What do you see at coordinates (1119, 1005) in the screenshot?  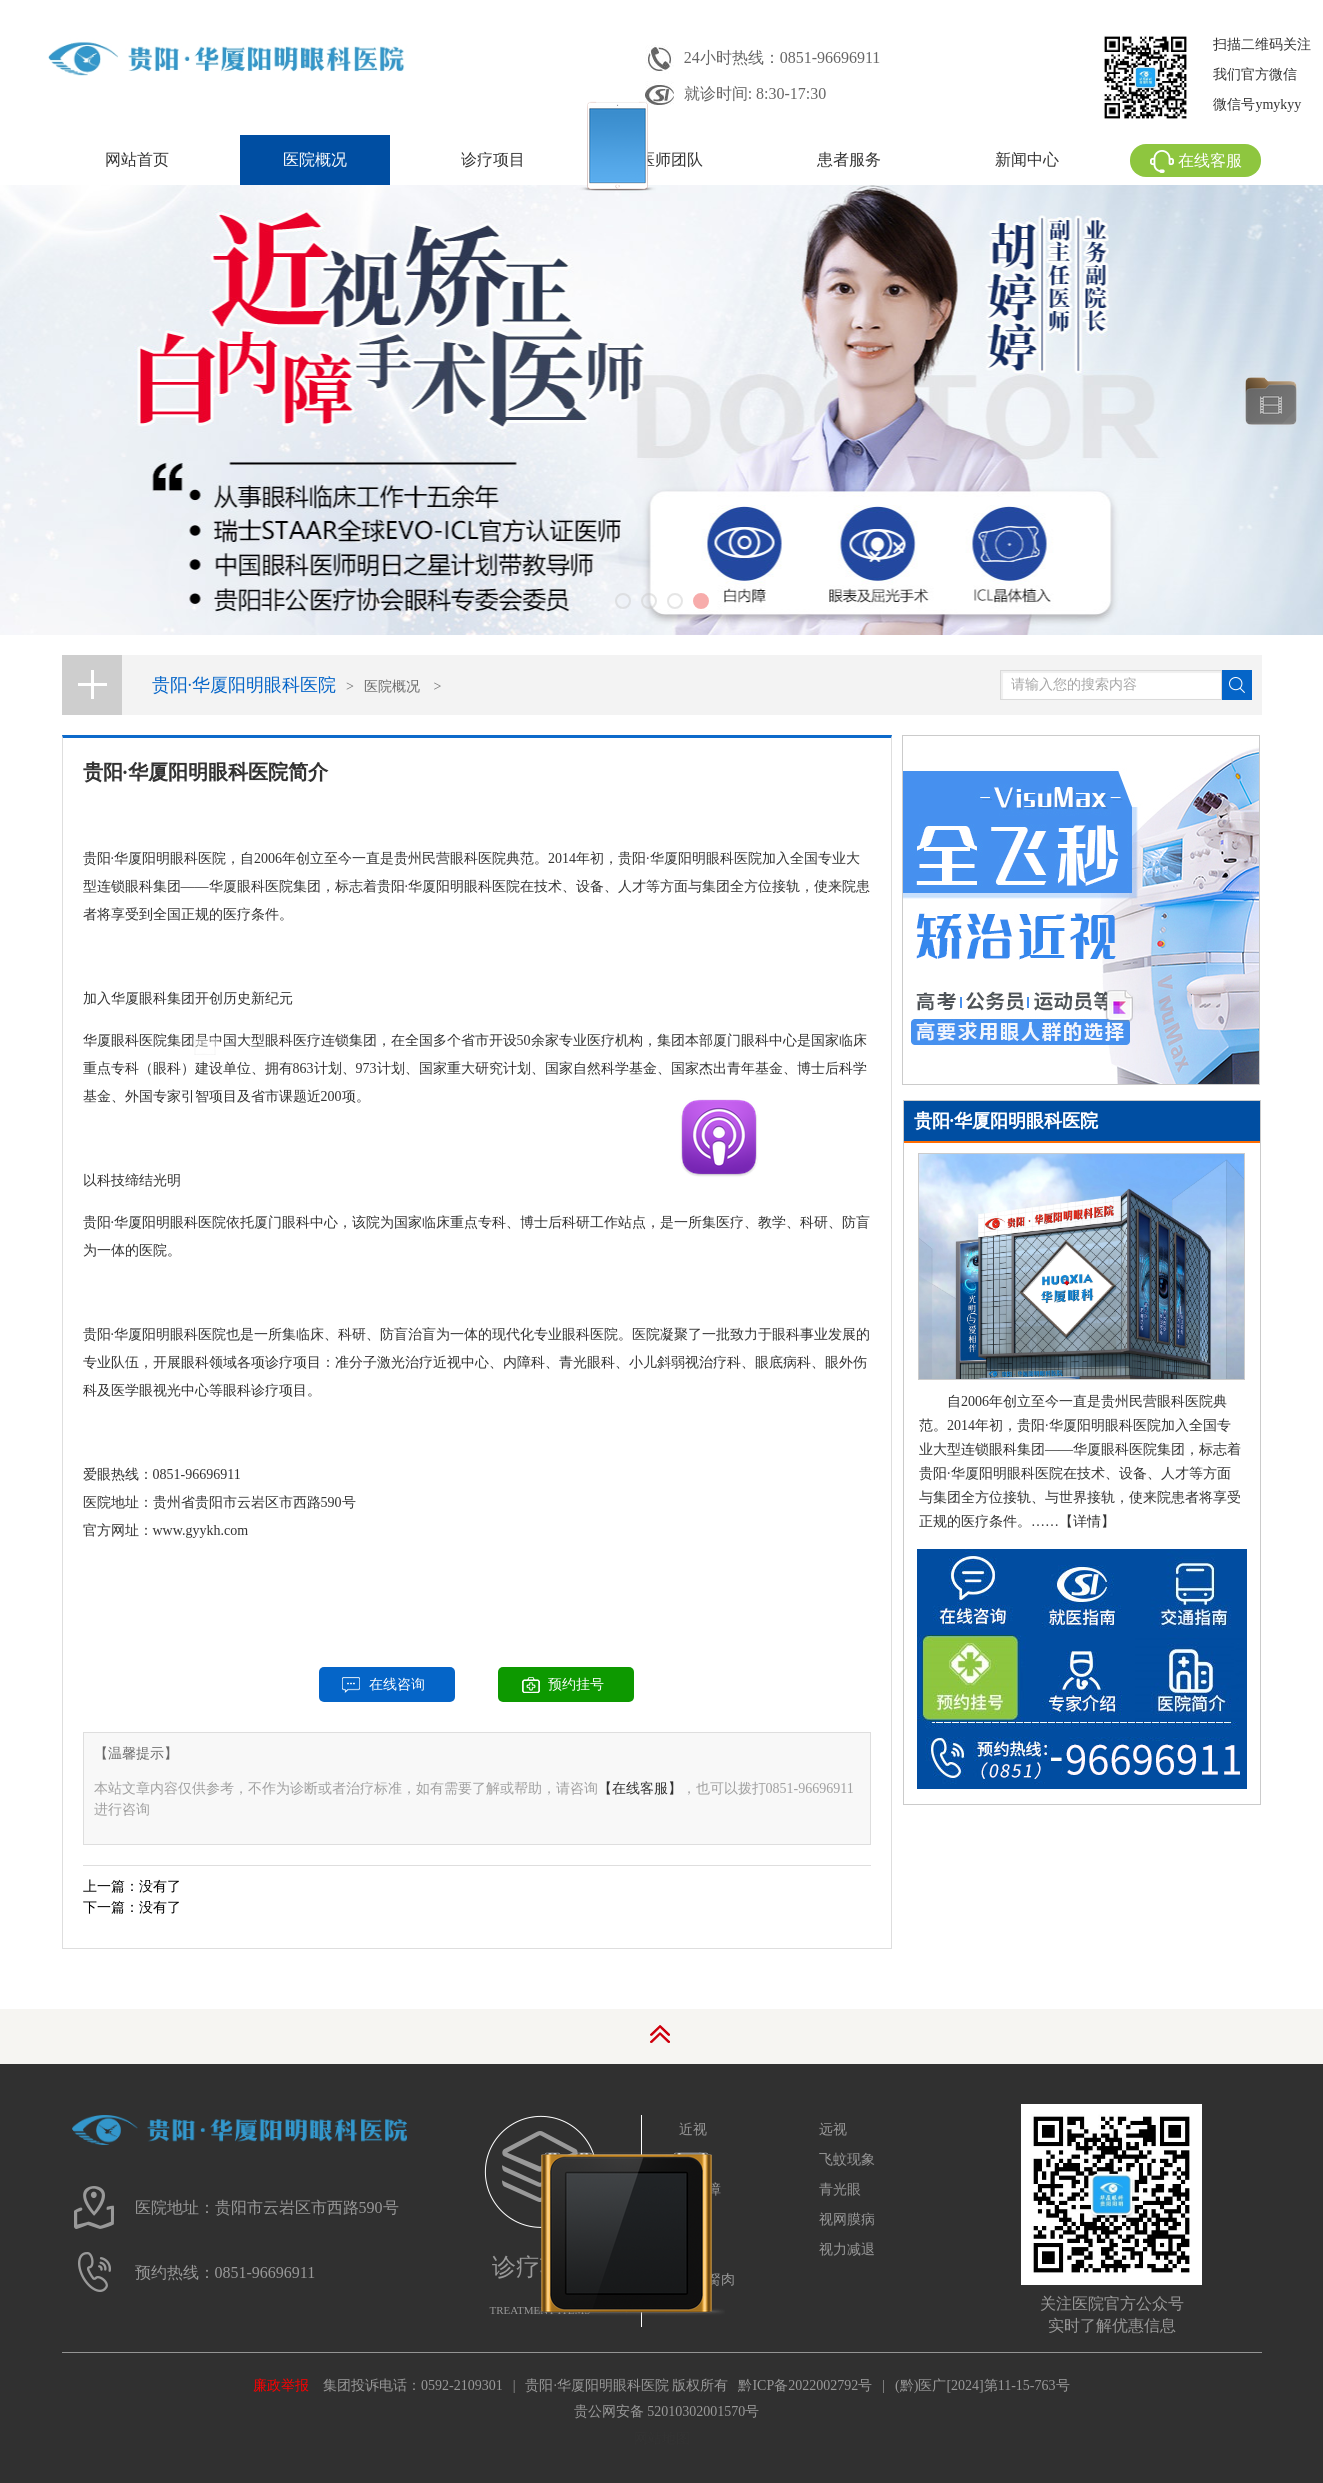 I see `a kotlin source code file` at bounding box center [1119, 1005].